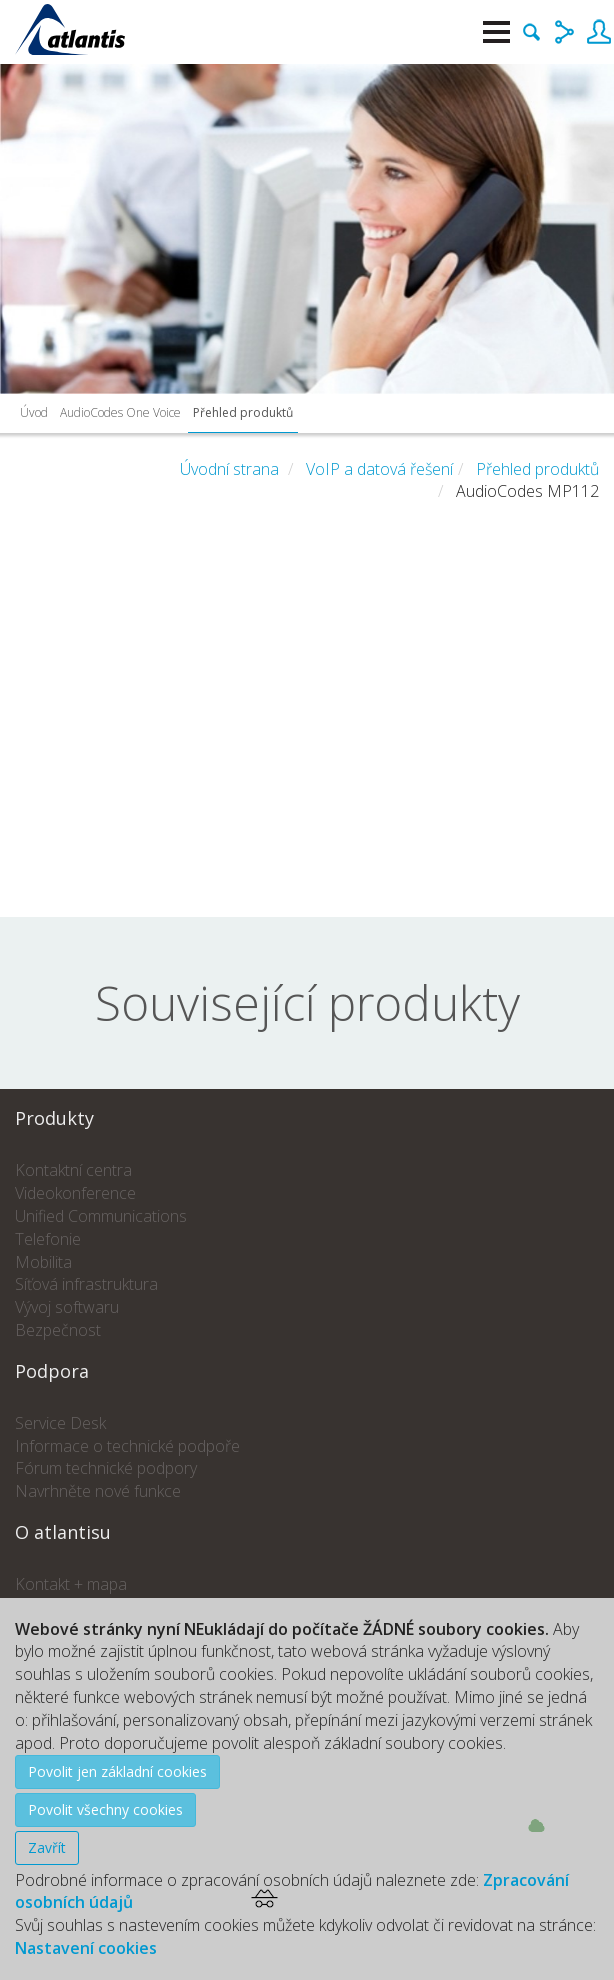 Image resolution: width=614 pixels, height=1980 pixels. What do you see at coordinates (264, 1898) in the screenshot?
I see `enable incognito or private browsing mode` at bounding box center [264, 1898].